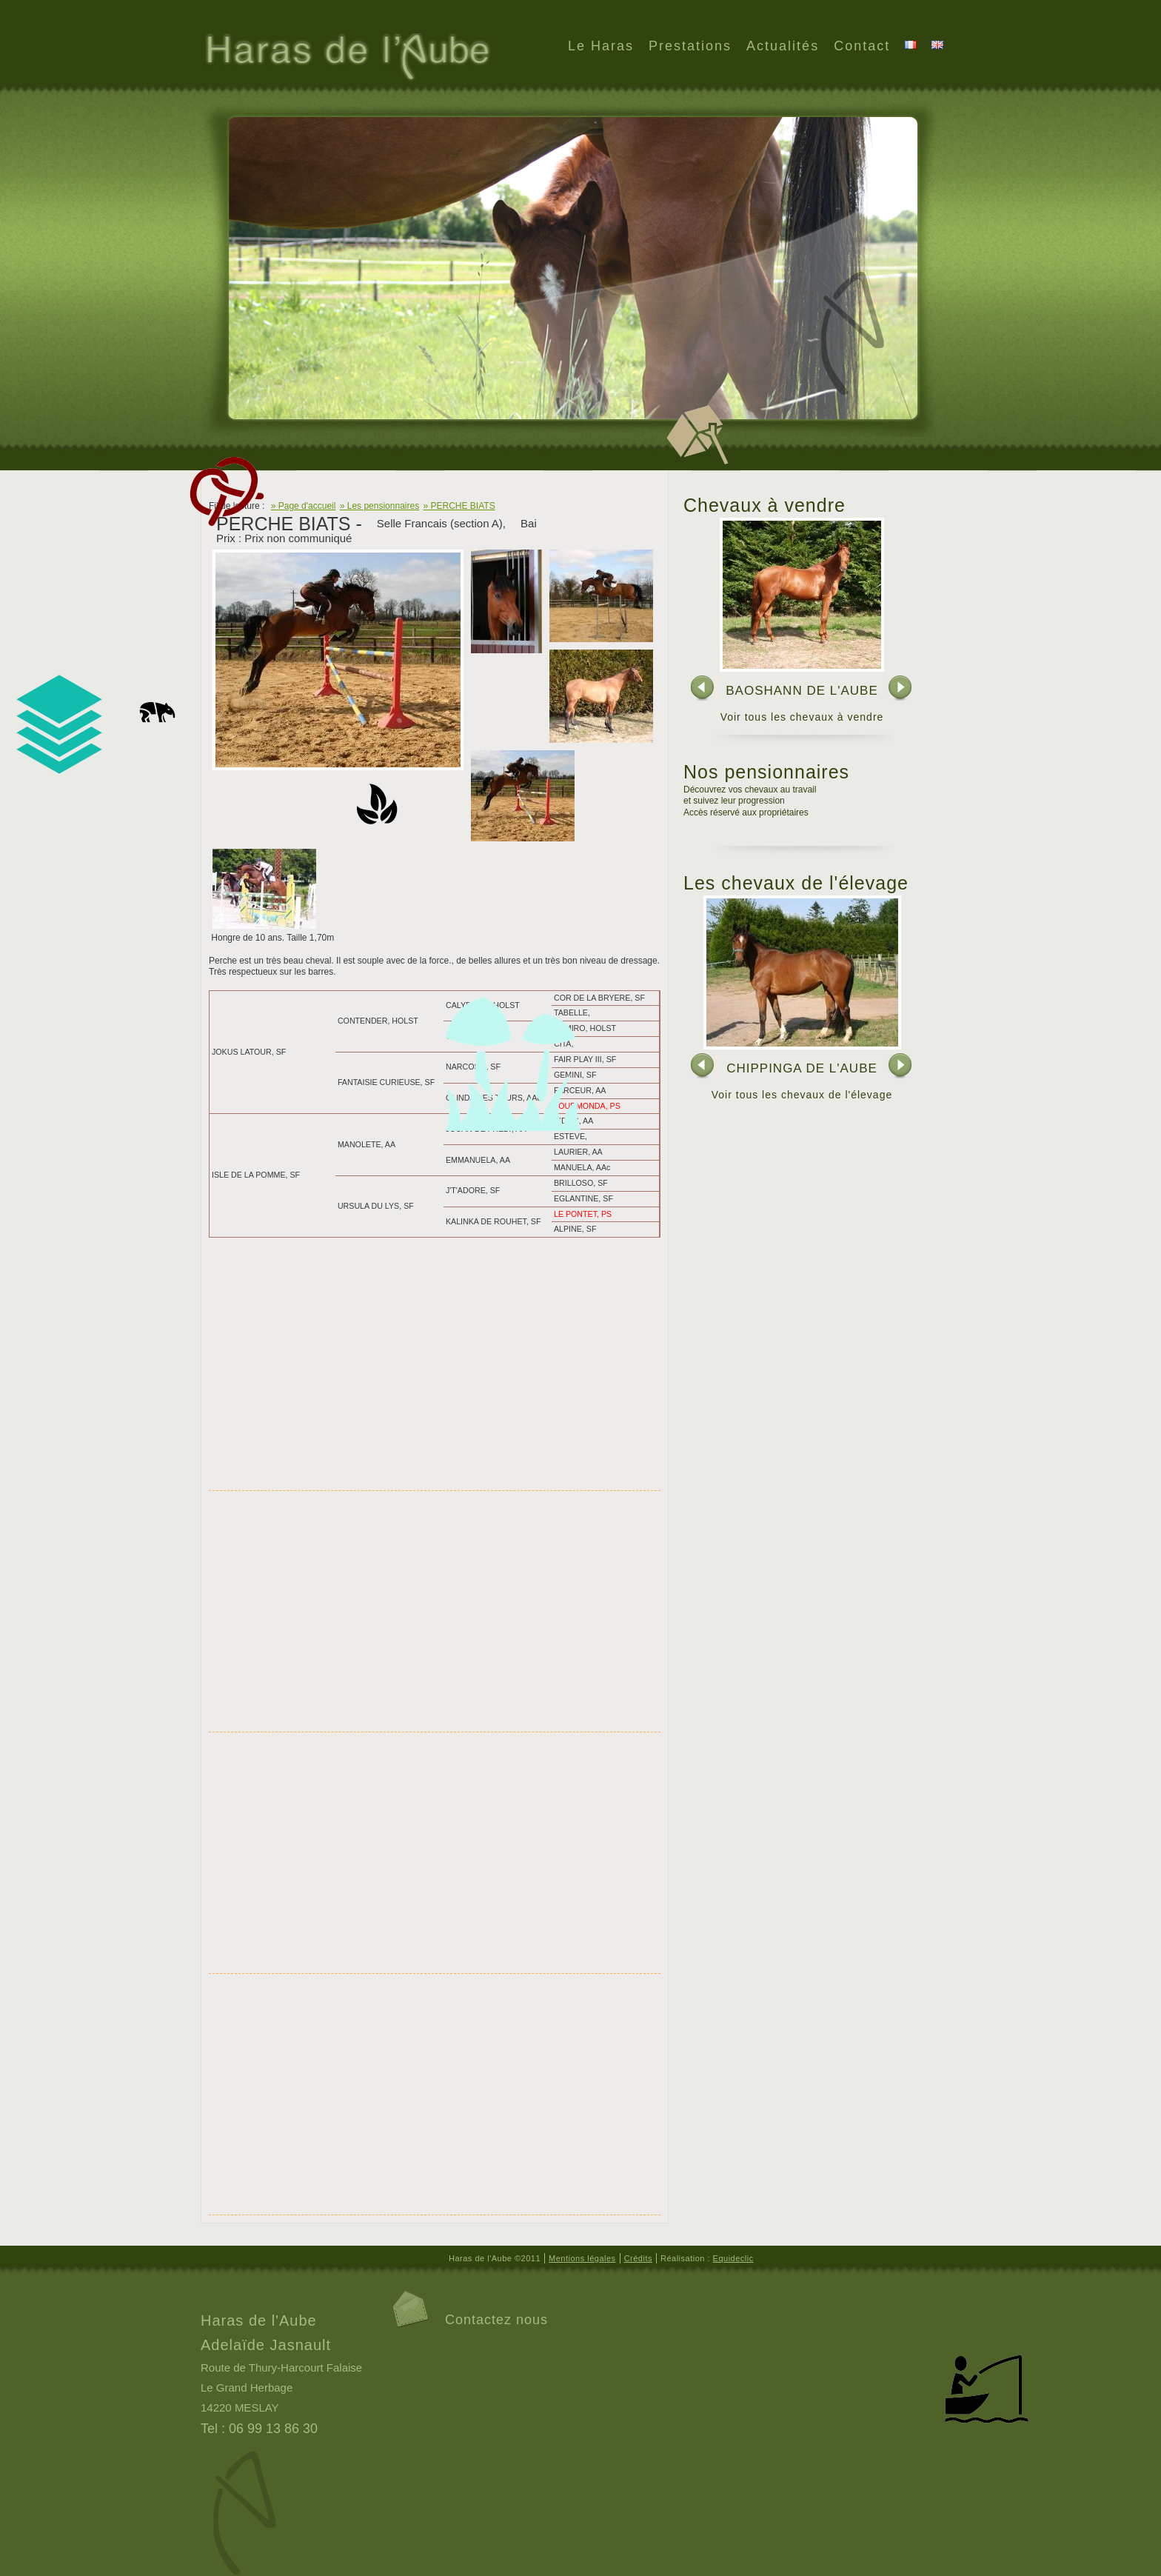 This screenshot has height=2576, width=1161. Describe the element at coordinates (986, 2389) in the screenshot. I see `access fishing activity or minigame` at that location.